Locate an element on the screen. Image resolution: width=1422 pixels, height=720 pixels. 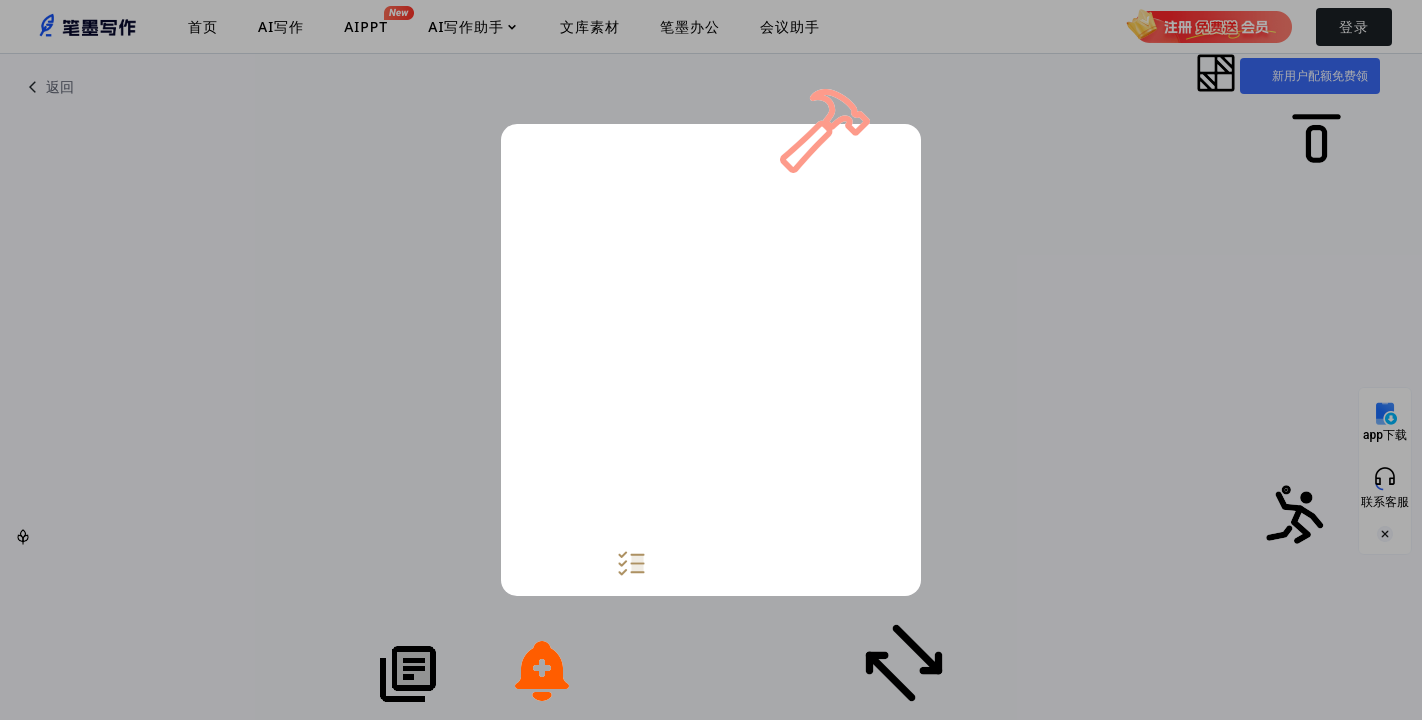
add a new notification or alert is located at coordinates (542, 671).